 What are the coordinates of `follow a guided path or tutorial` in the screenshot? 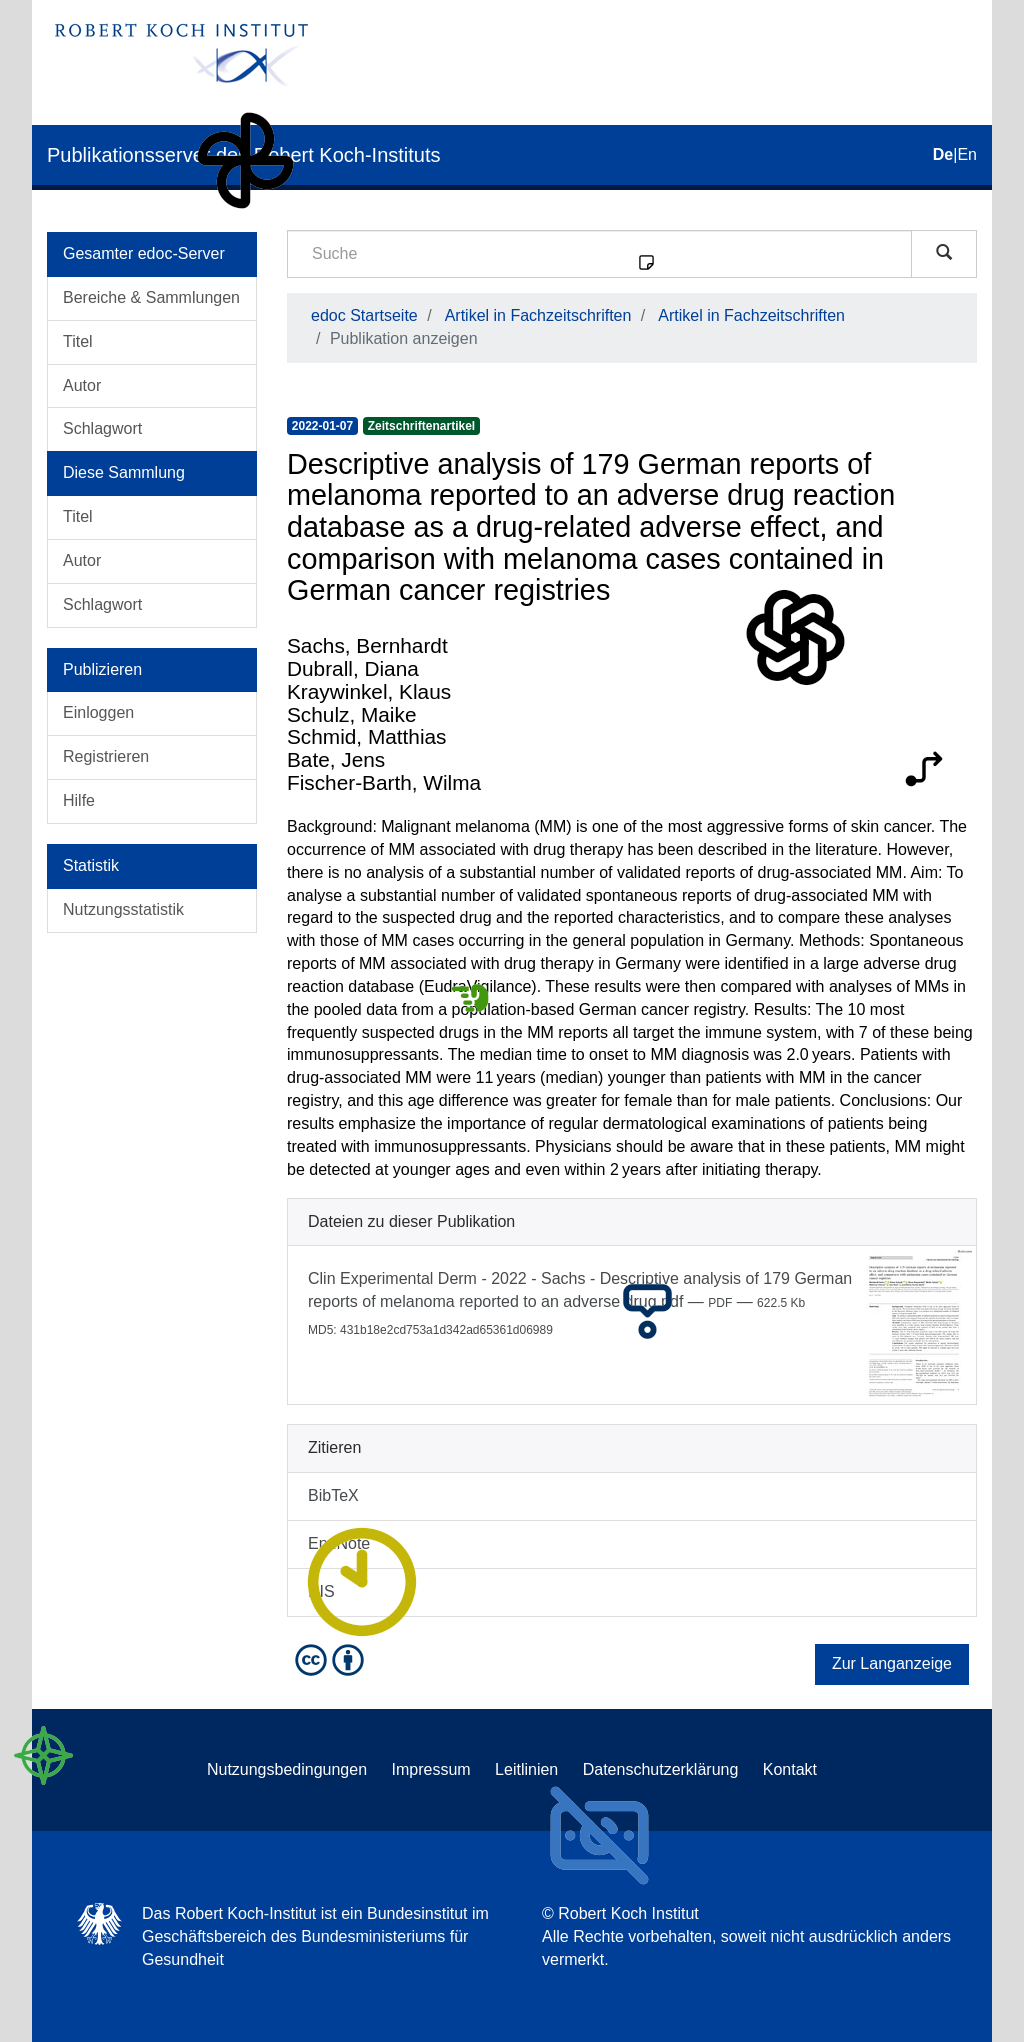 It's located at (924, 768).